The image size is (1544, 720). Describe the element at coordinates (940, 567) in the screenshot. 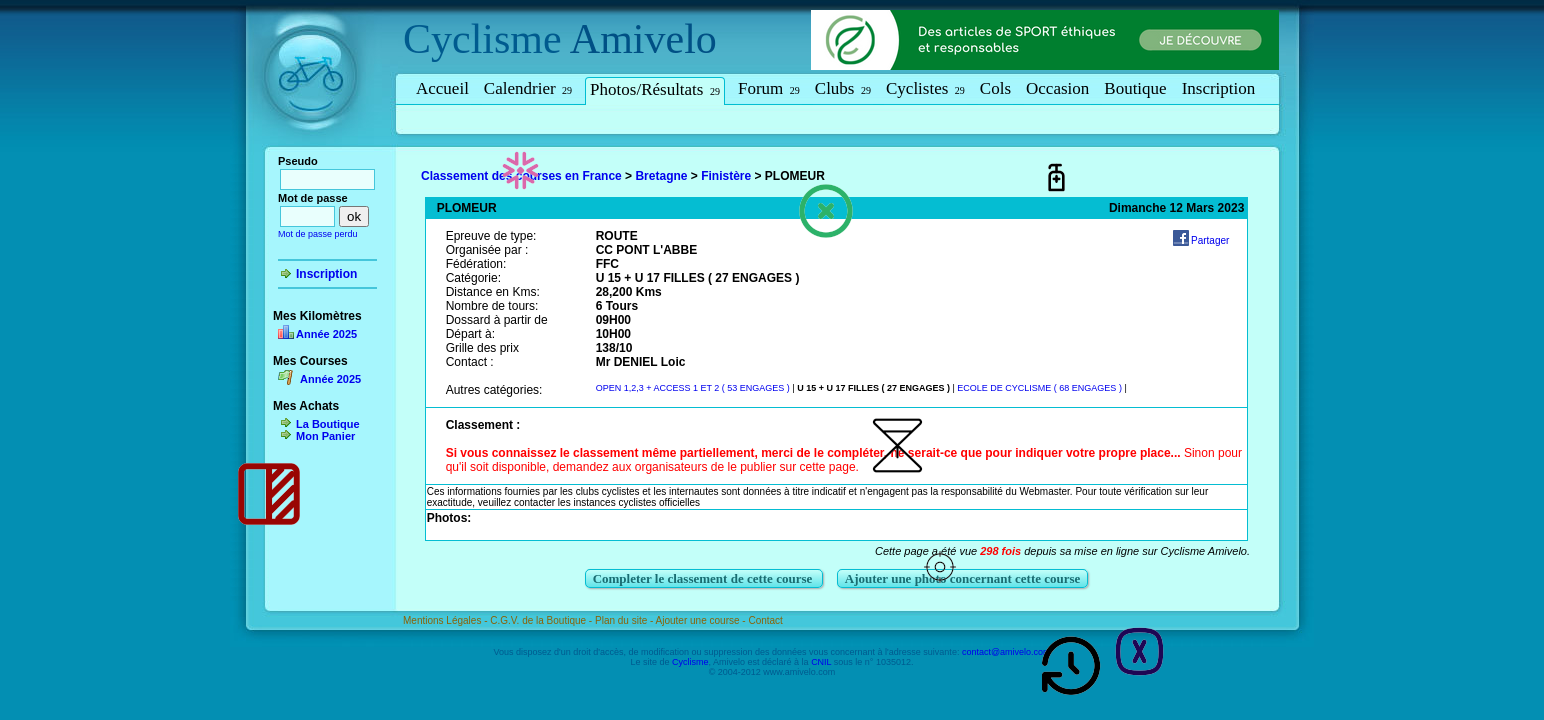

I see `center or focus on current location` at that location.